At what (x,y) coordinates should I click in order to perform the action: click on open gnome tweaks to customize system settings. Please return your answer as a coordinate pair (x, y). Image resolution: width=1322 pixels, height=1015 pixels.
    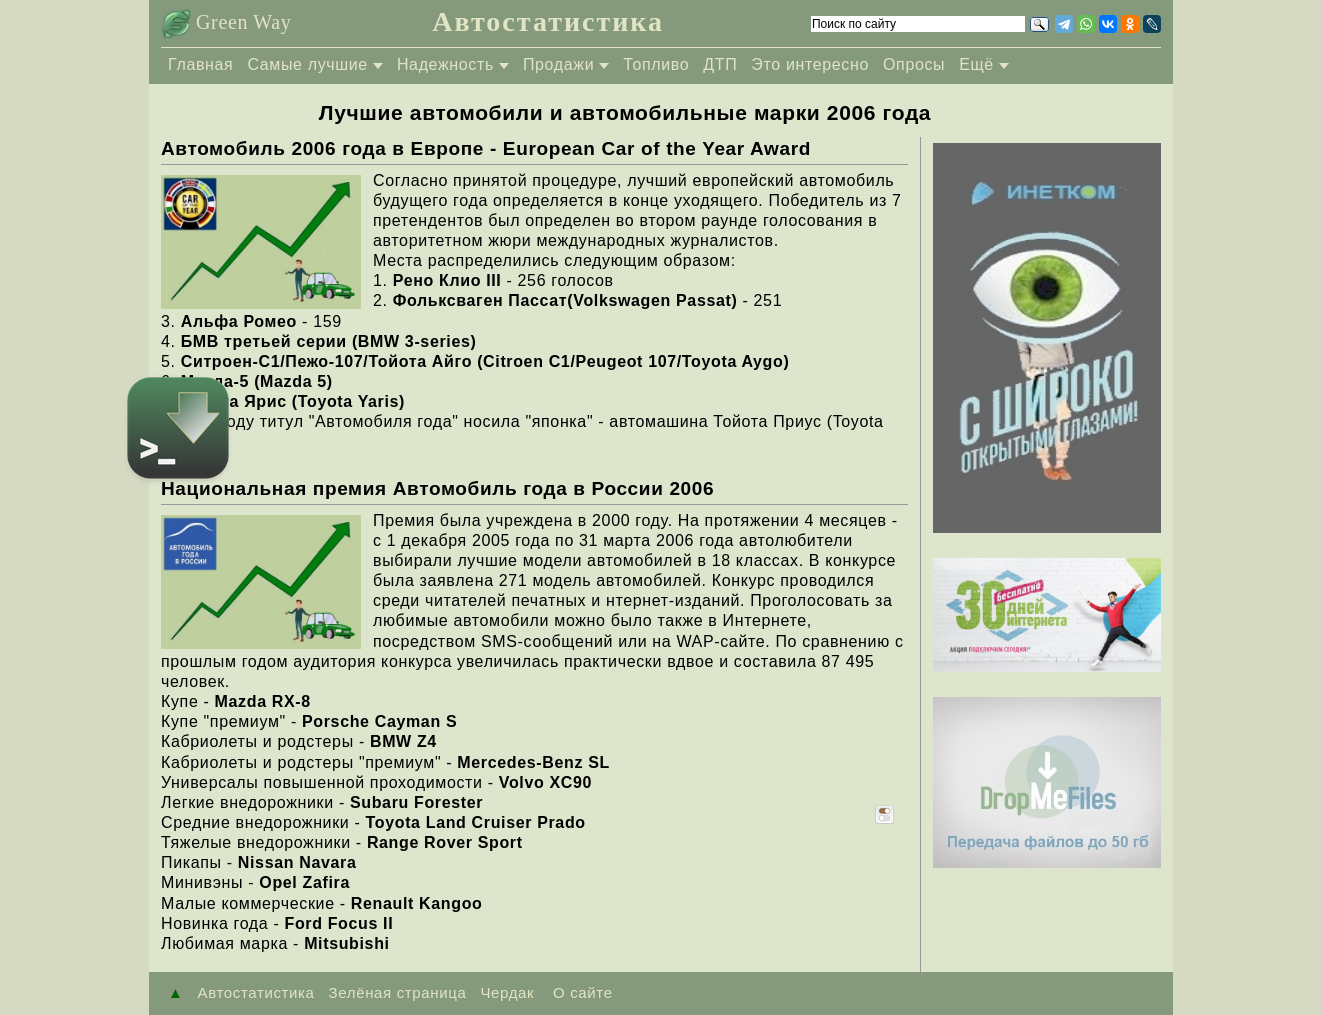
    Looking at the image, I should click on (884, 814).